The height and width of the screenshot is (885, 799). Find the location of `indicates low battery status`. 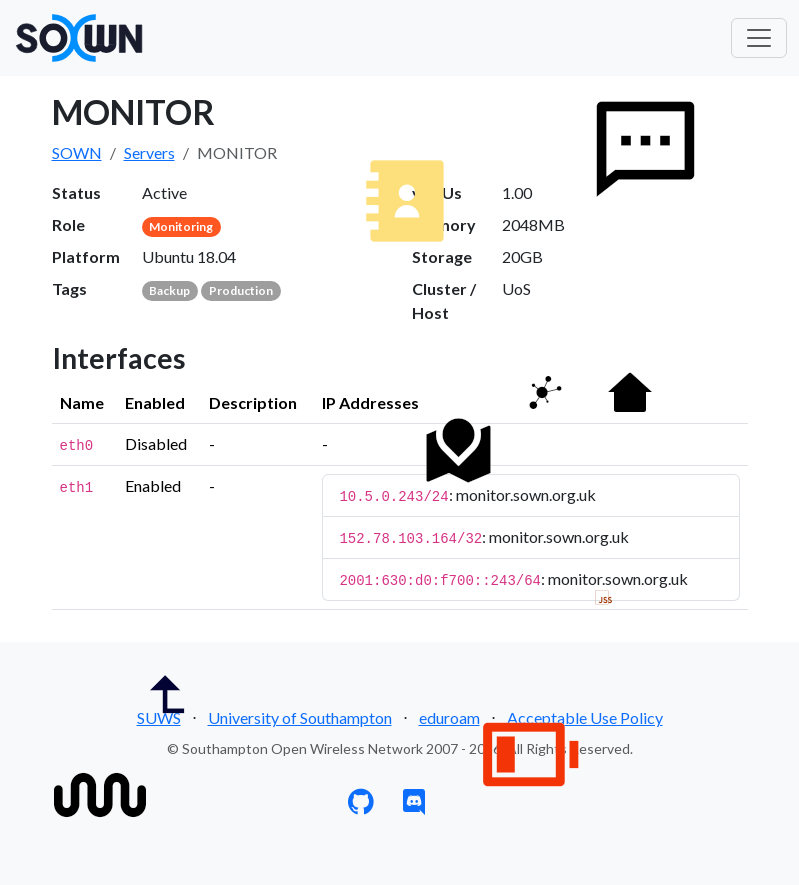

indicates low battery status is located at coordinates (528, 754).